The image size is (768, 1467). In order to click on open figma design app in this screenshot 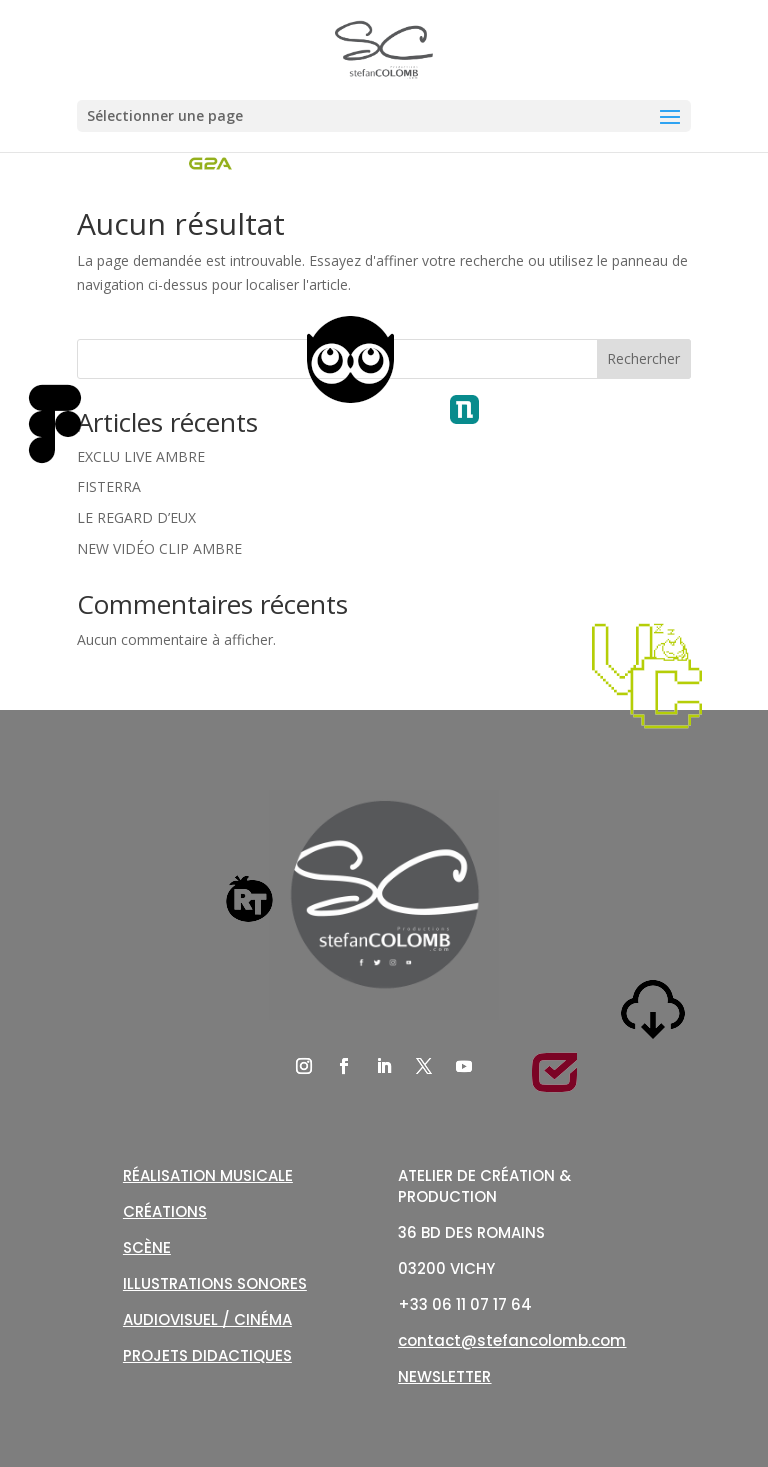, I will do `click(55, 424)`.